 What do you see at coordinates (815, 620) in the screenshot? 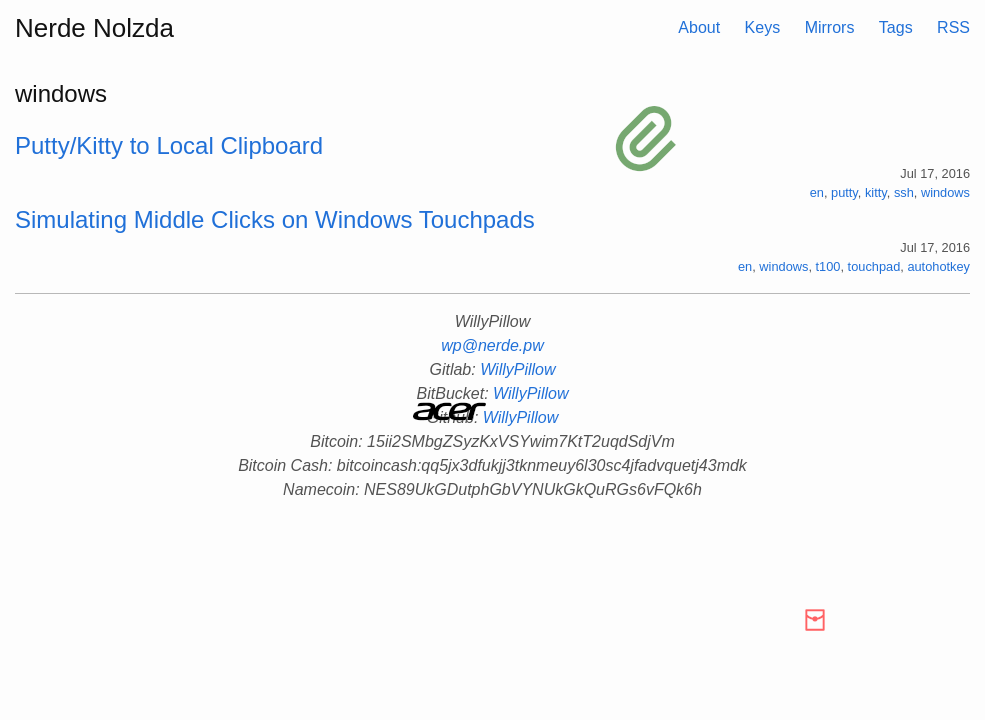
I see `send or receive a red packet (hongbao)` at bounding box center [815, 620].